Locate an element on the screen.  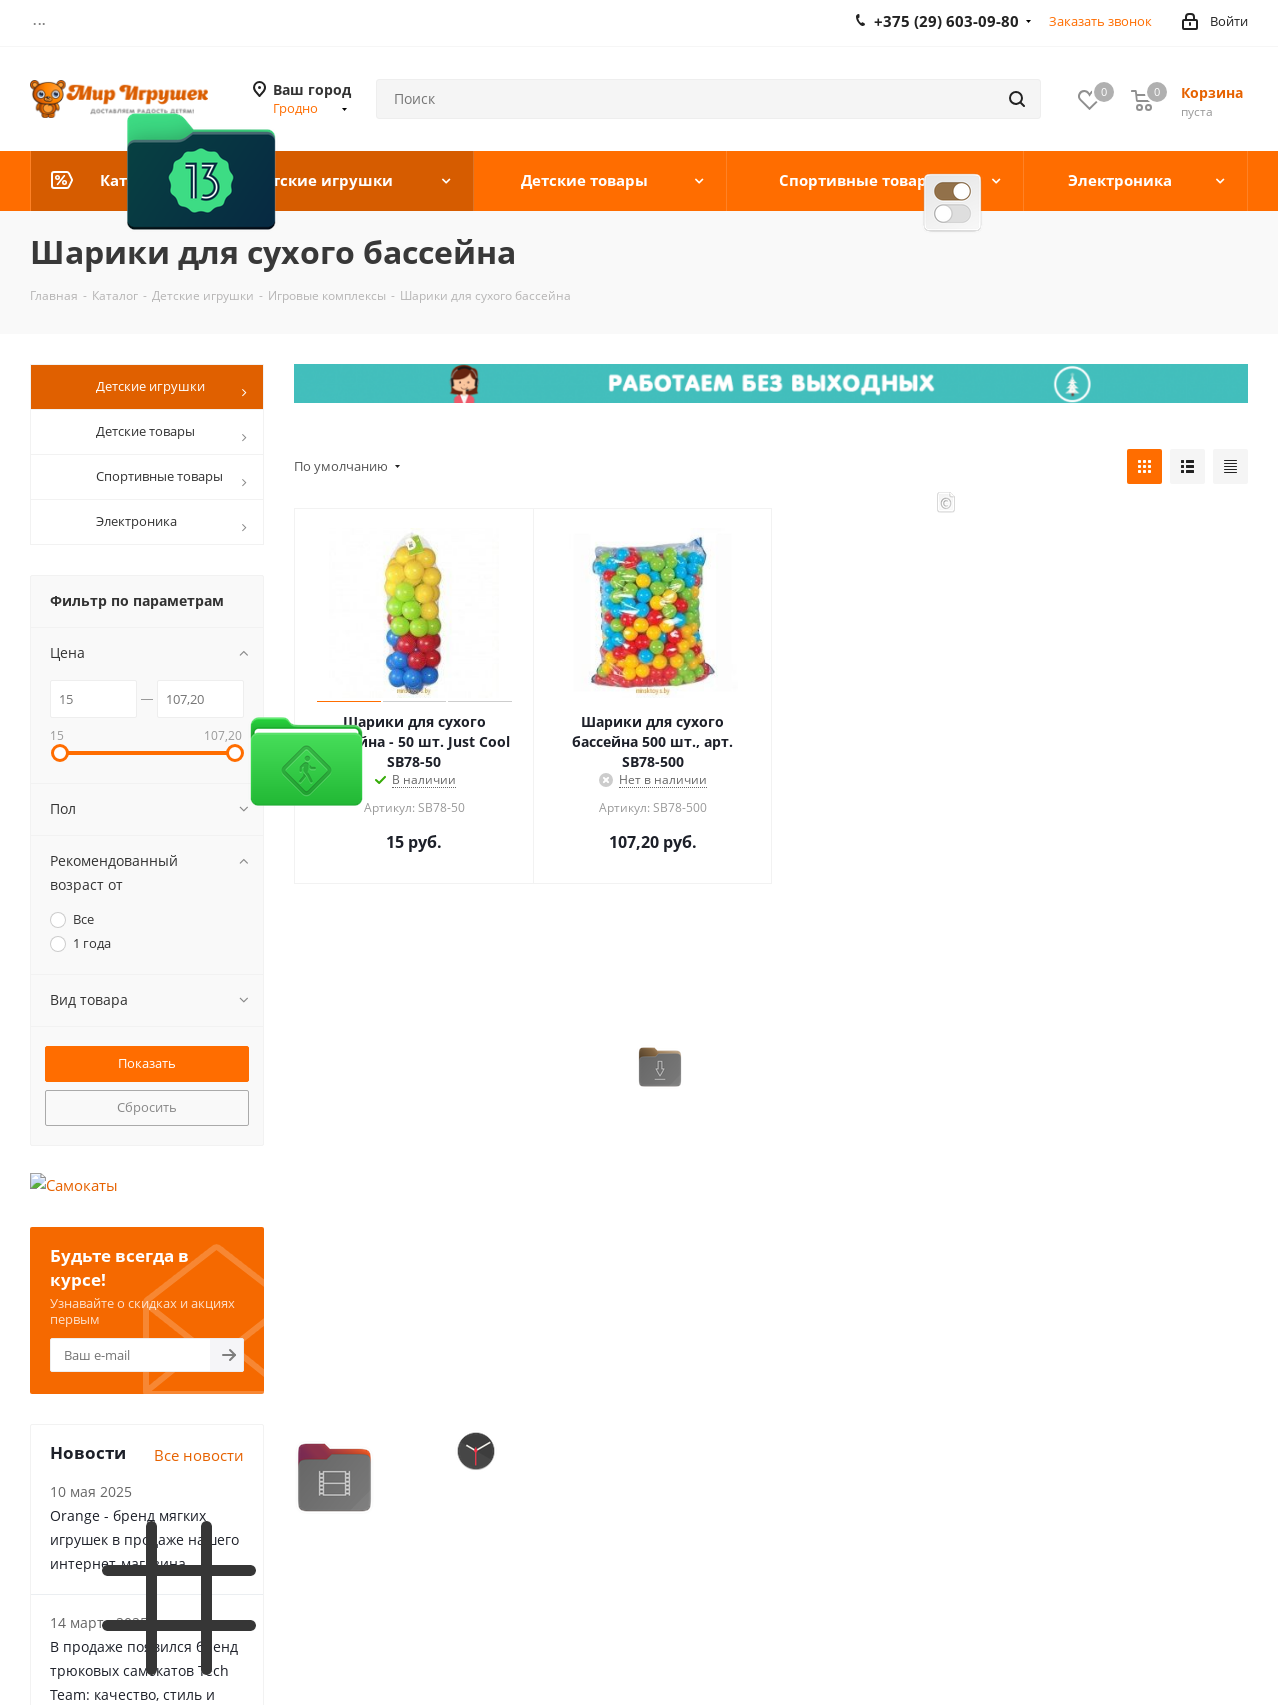
access public or shared folder is located at coordinates (306, 761).